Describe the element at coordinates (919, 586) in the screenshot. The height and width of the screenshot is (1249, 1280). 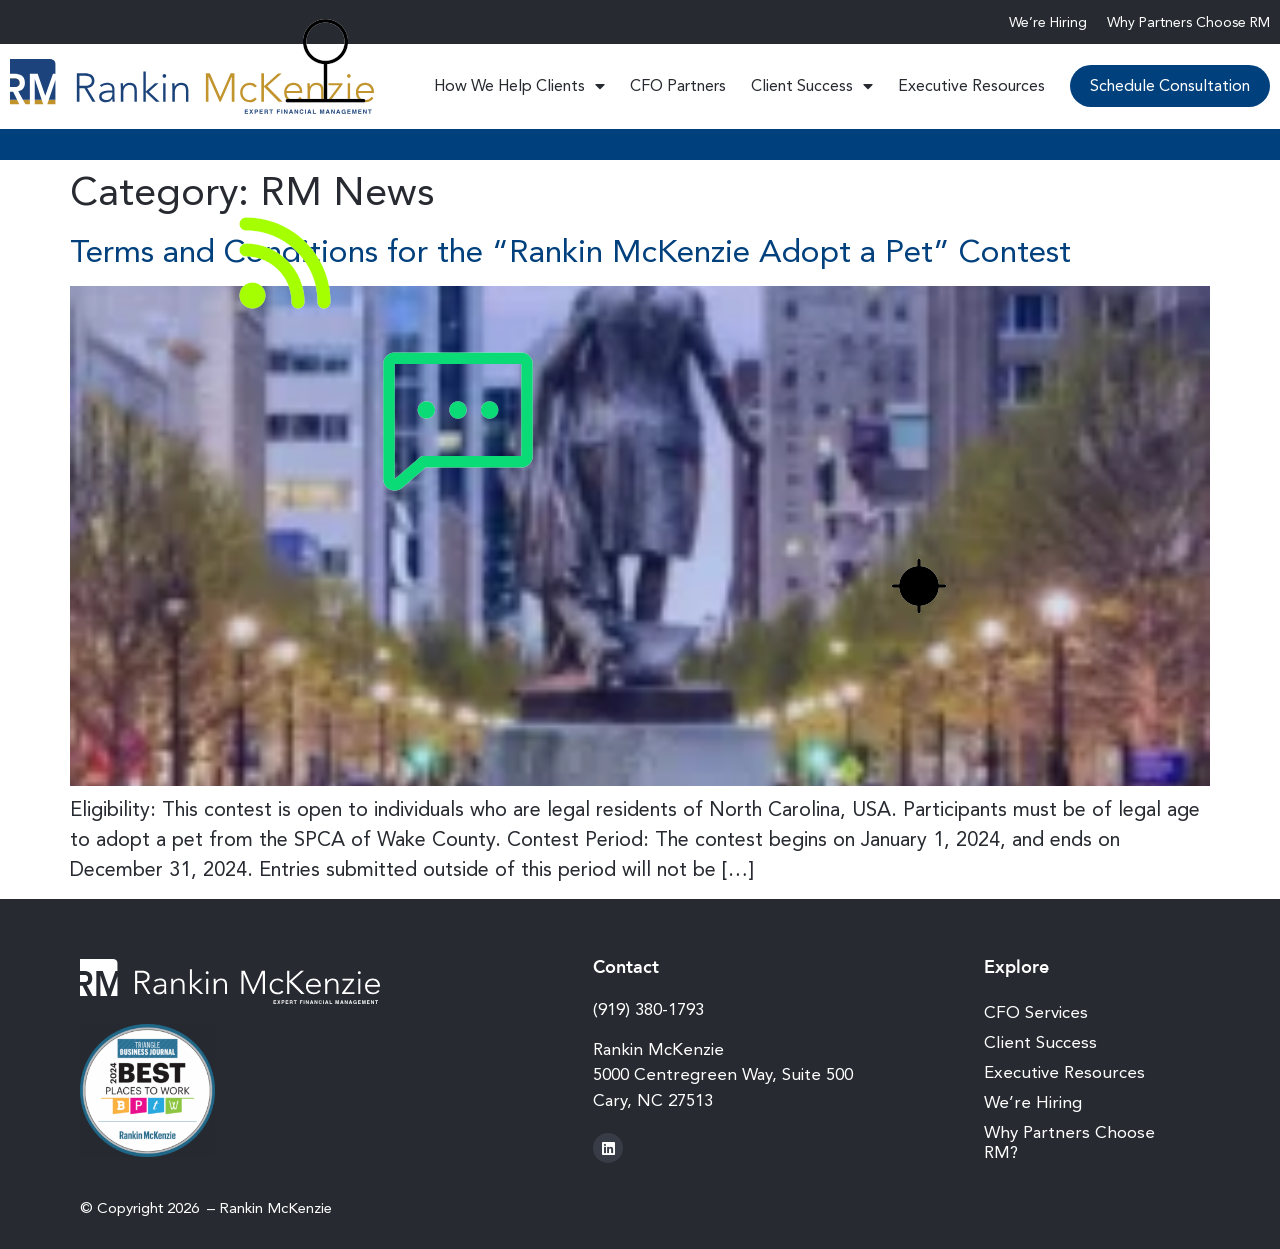
I see `center map on current location` at that location.